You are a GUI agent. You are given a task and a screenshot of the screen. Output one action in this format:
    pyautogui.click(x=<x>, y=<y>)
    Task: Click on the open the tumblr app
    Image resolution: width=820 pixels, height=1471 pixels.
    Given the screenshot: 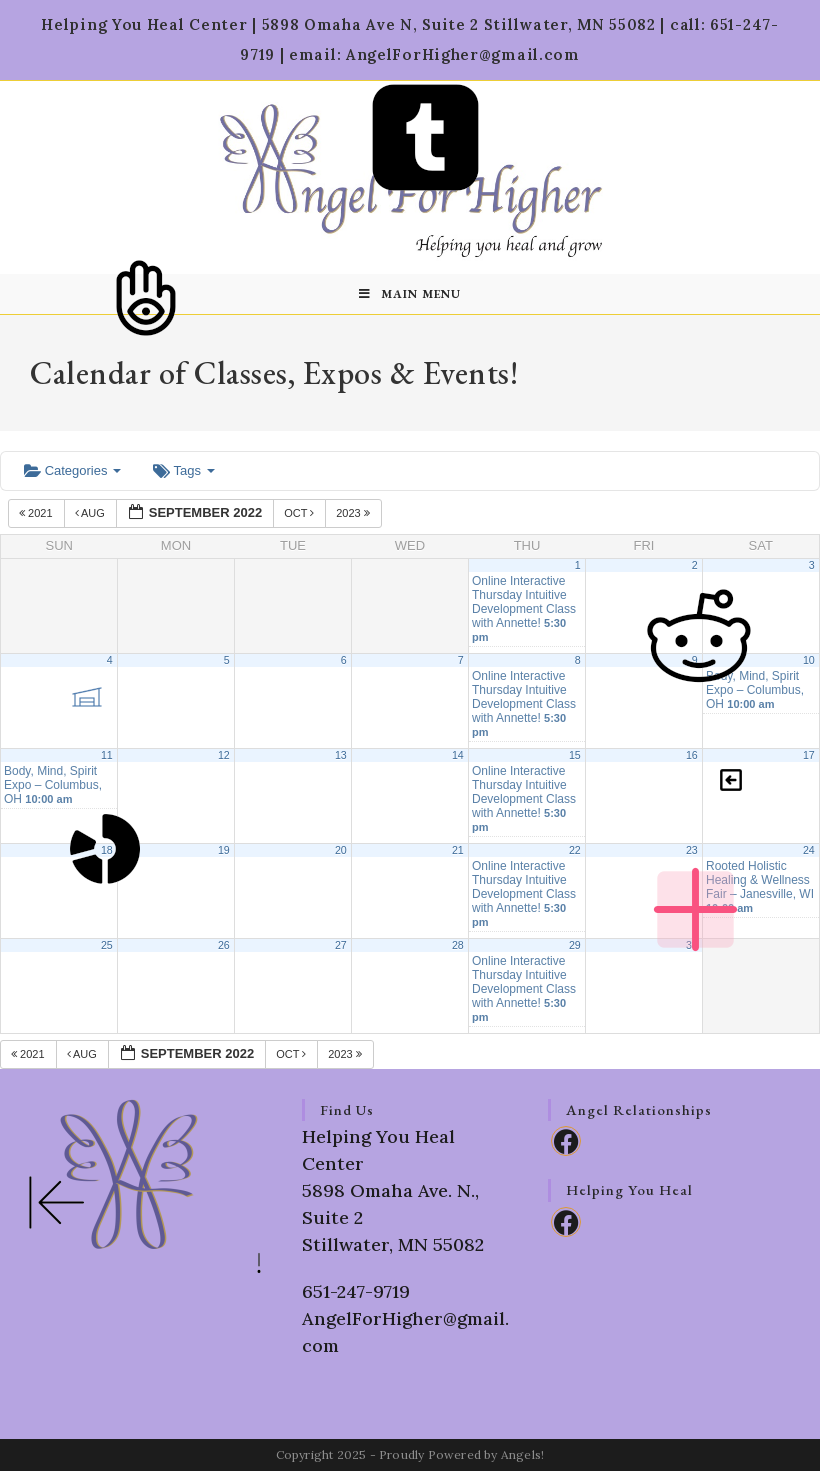 What is the action you would take?
    pyautogui.click(x=425, y=137)
    